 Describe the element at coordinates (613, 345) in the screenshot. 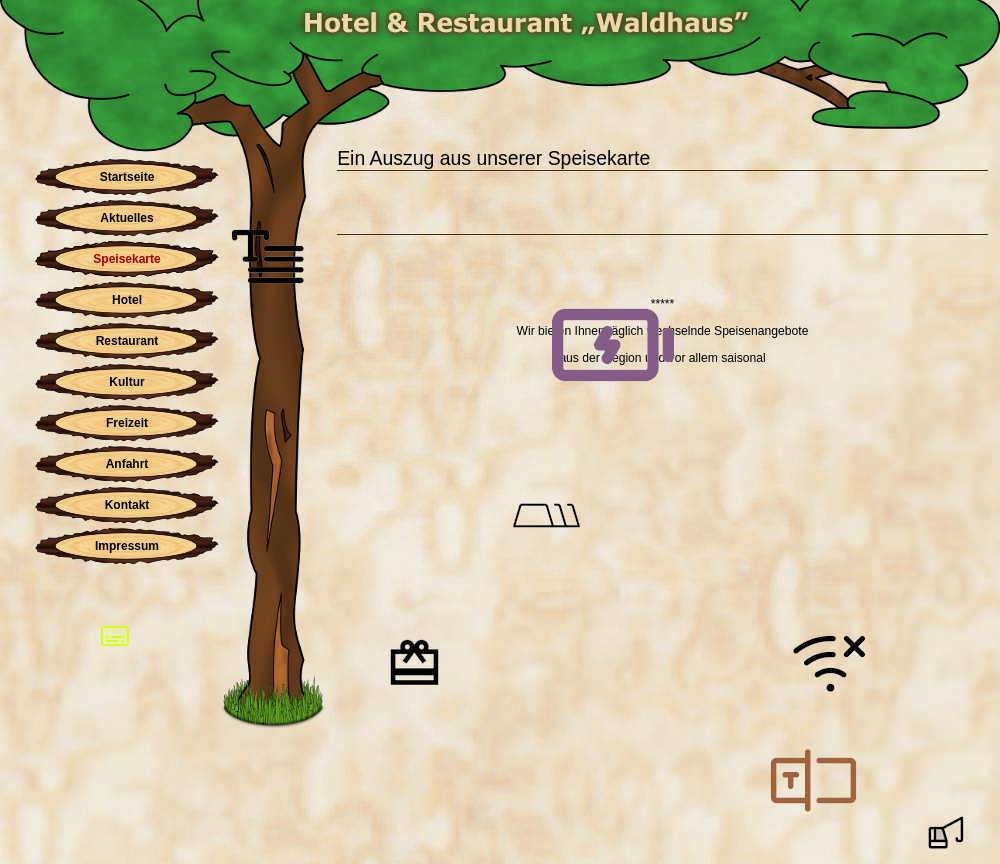

I see `indicates device is currently charging` at that location.